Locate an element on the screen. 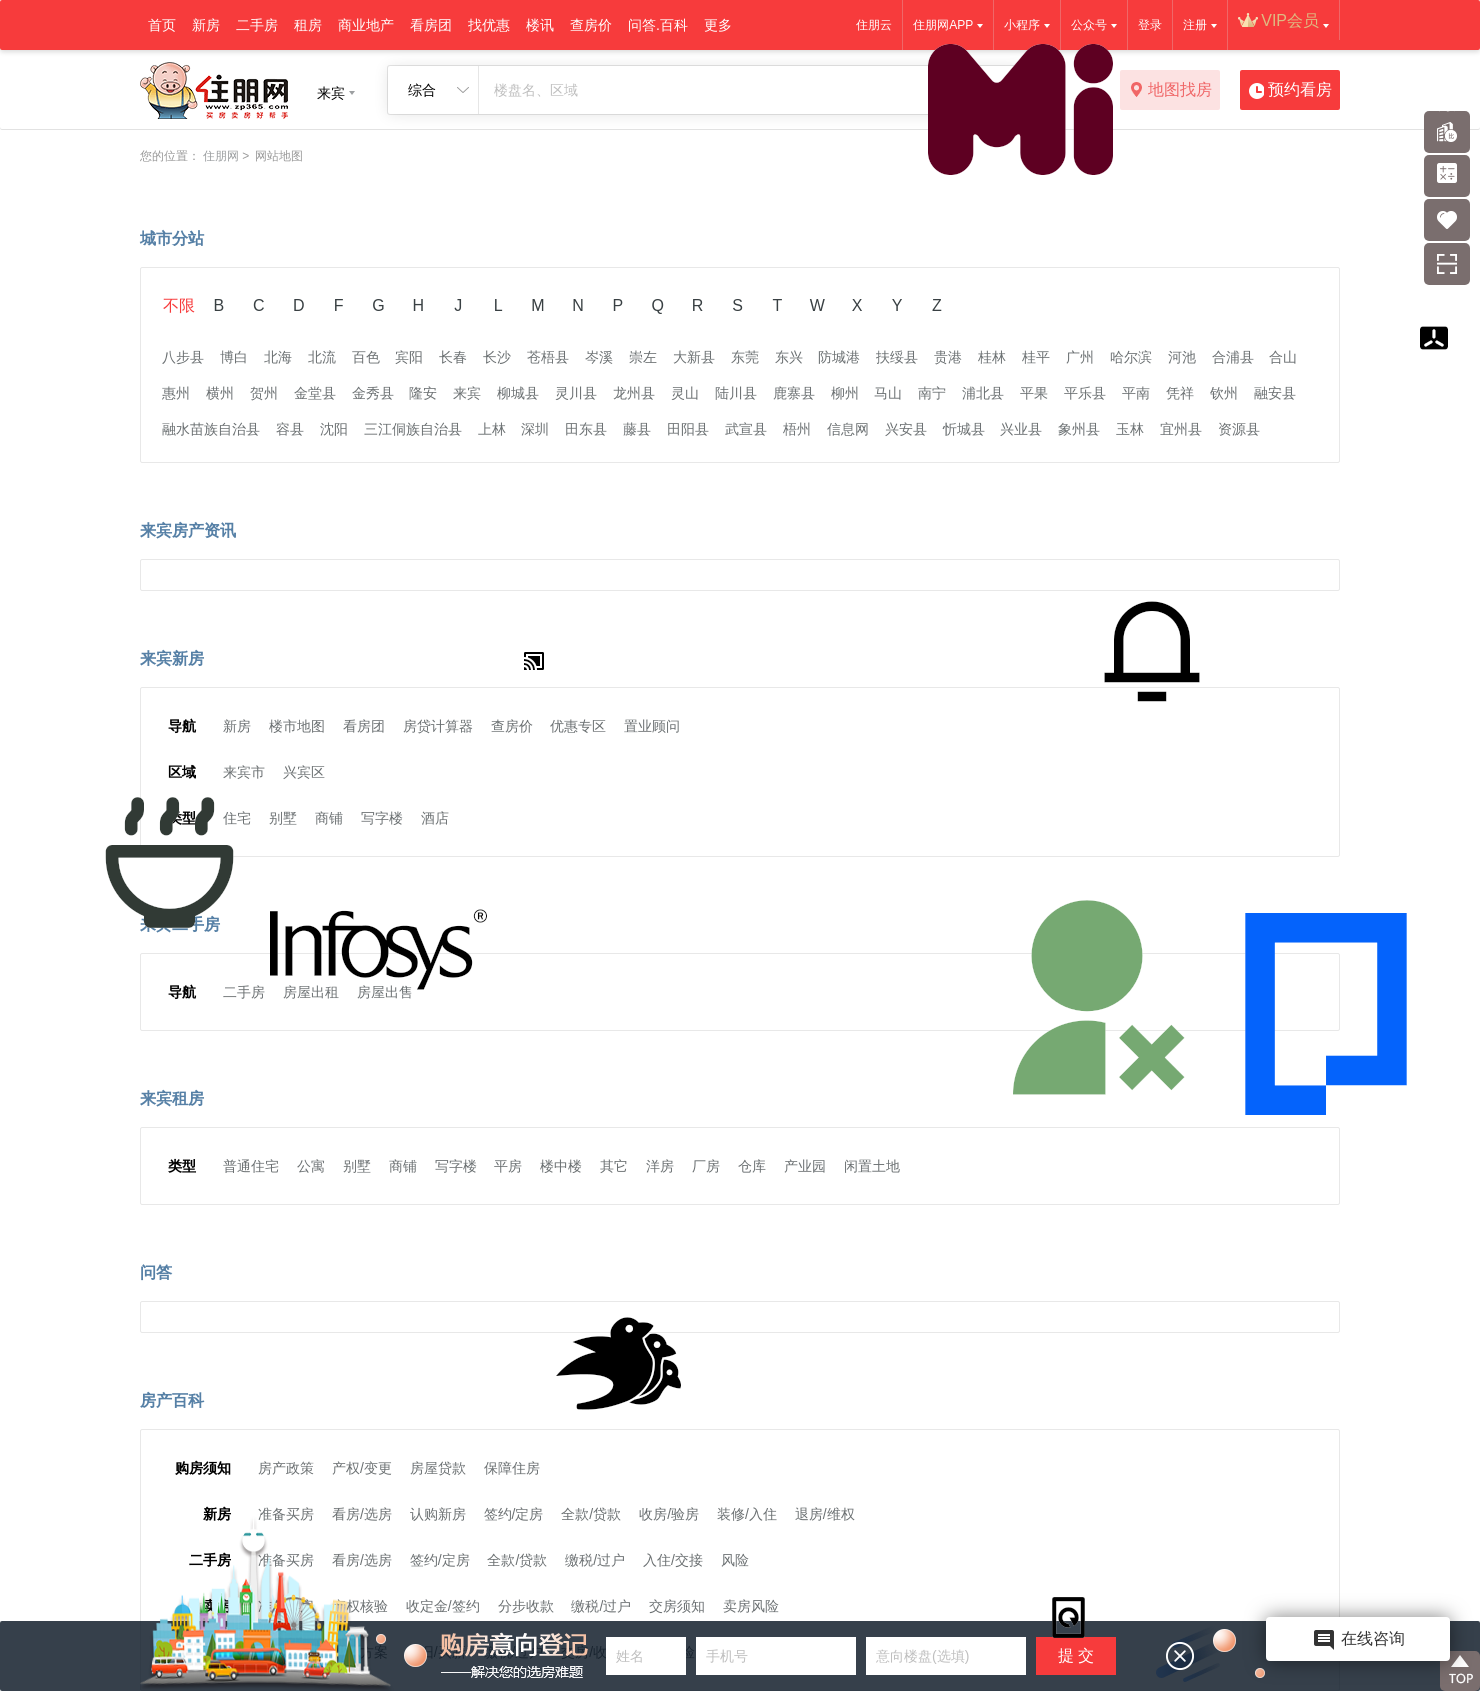 This screenshot has width=1480, height=1691. recover data from device is located at coordinates (1068, 1617).